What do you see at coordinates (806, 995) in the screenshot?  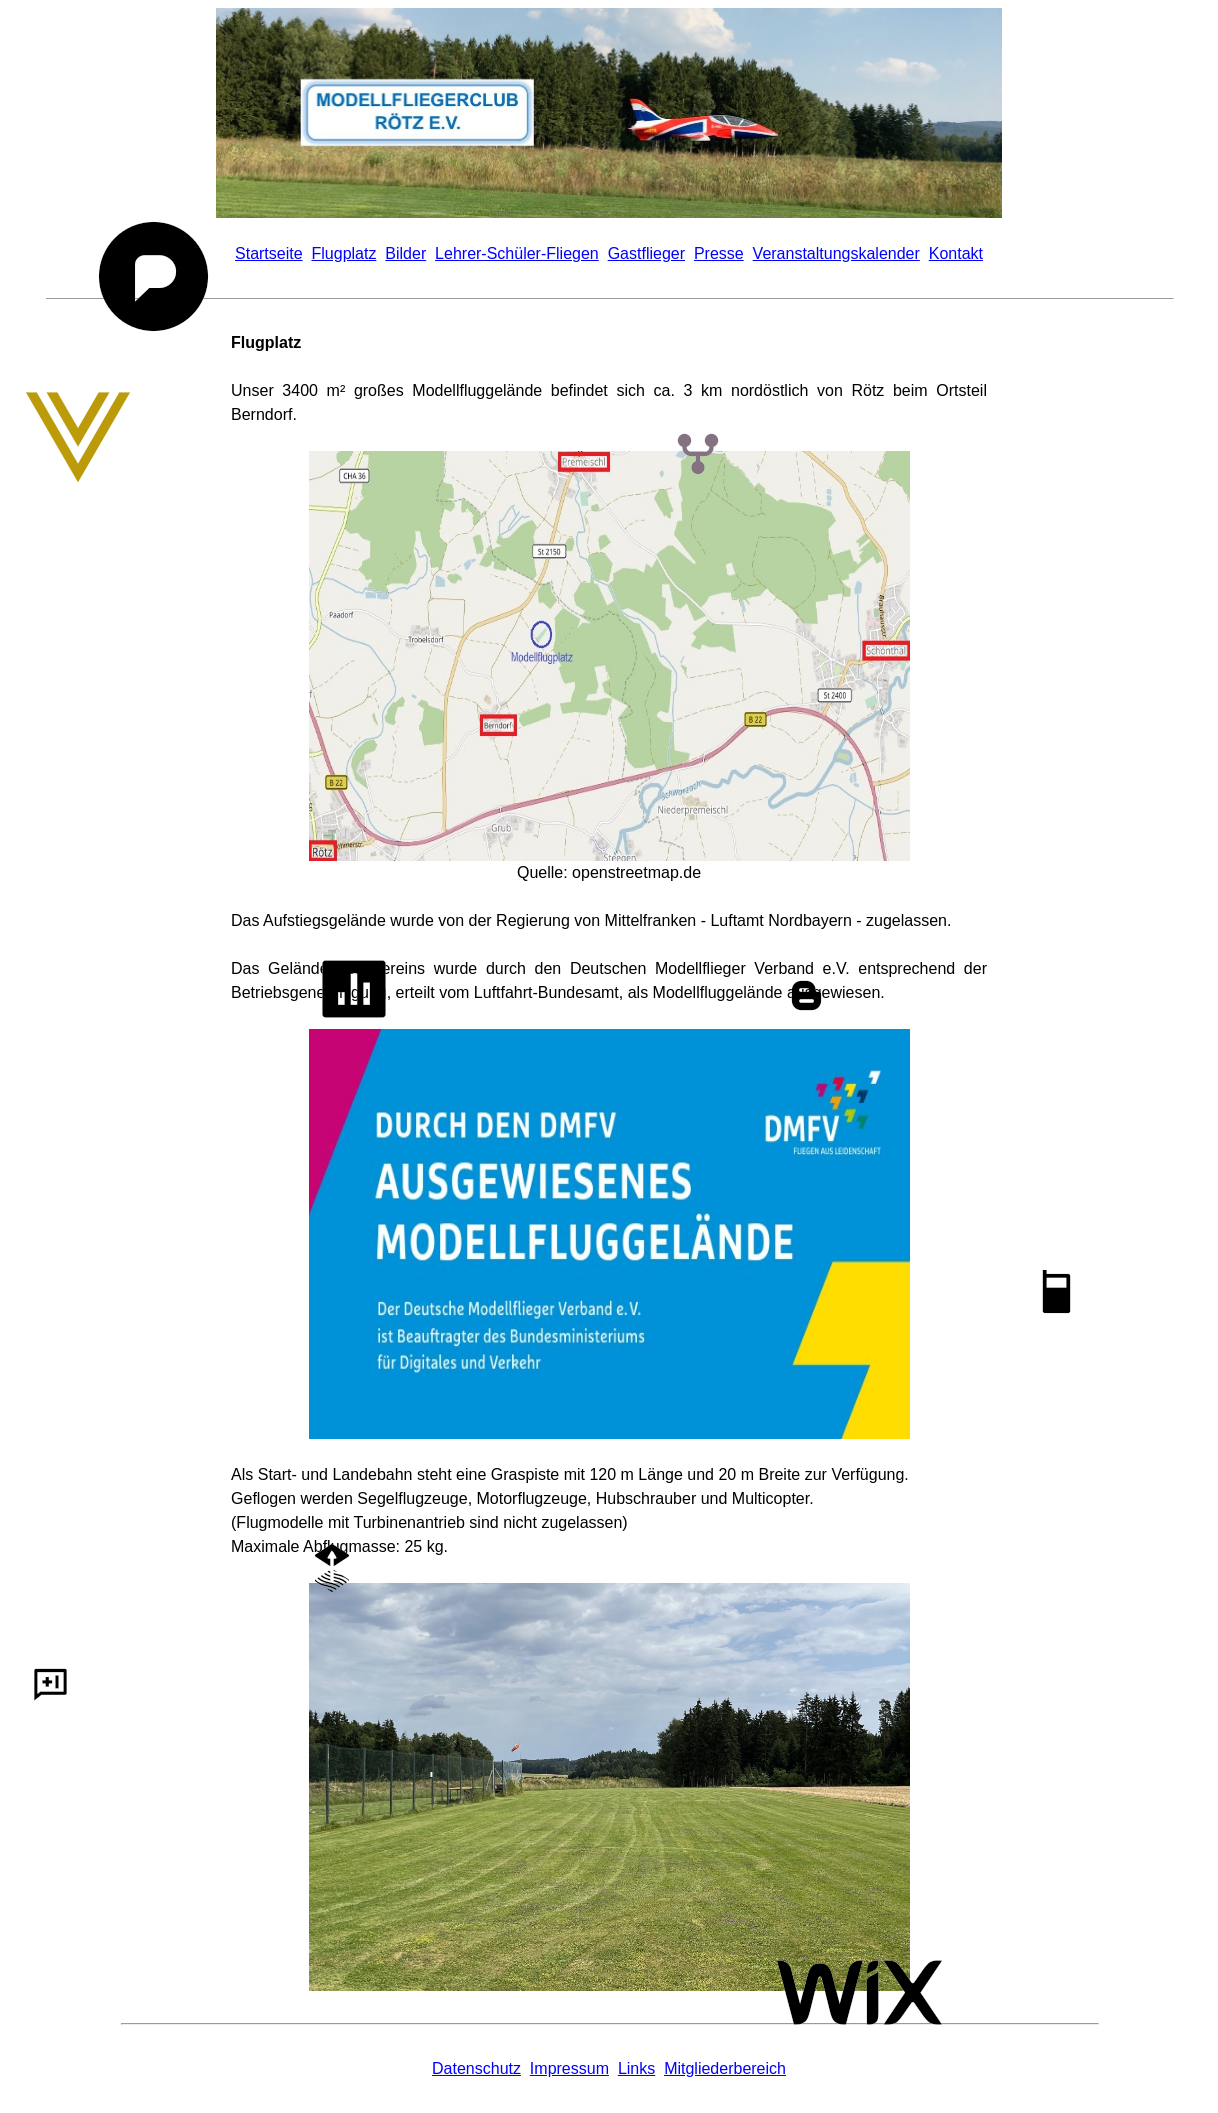 I see `open the Blogger app` at bounding box center [806, 995].